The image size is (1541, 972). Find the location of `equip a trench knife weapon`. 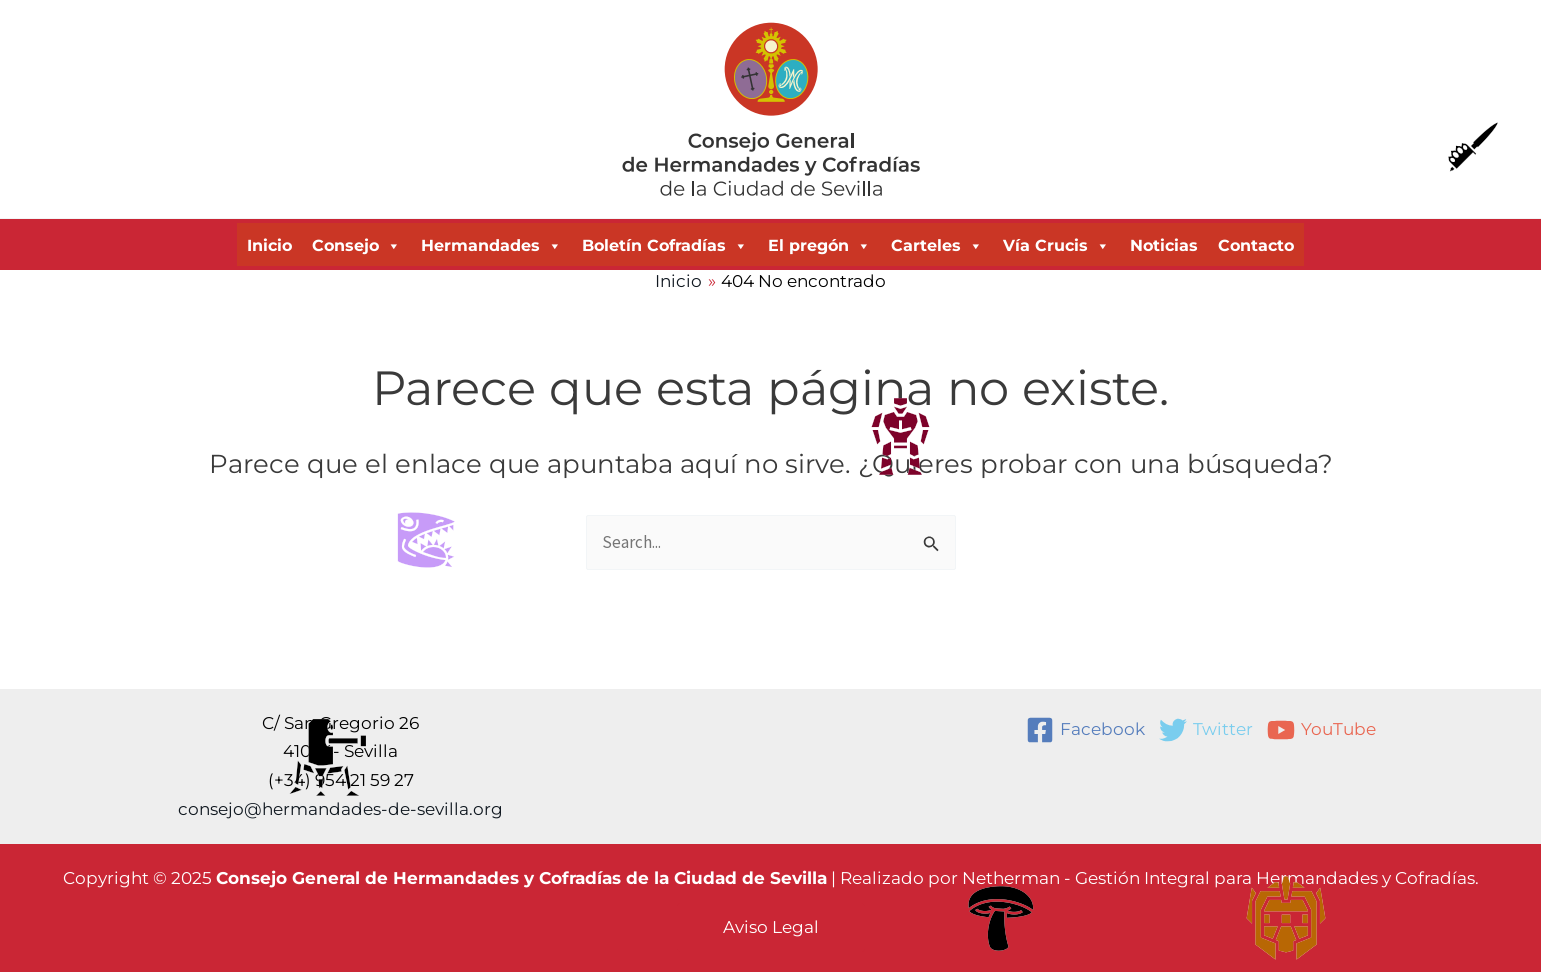

equip a trench knife weapon is located at coordinates (1473, 147).